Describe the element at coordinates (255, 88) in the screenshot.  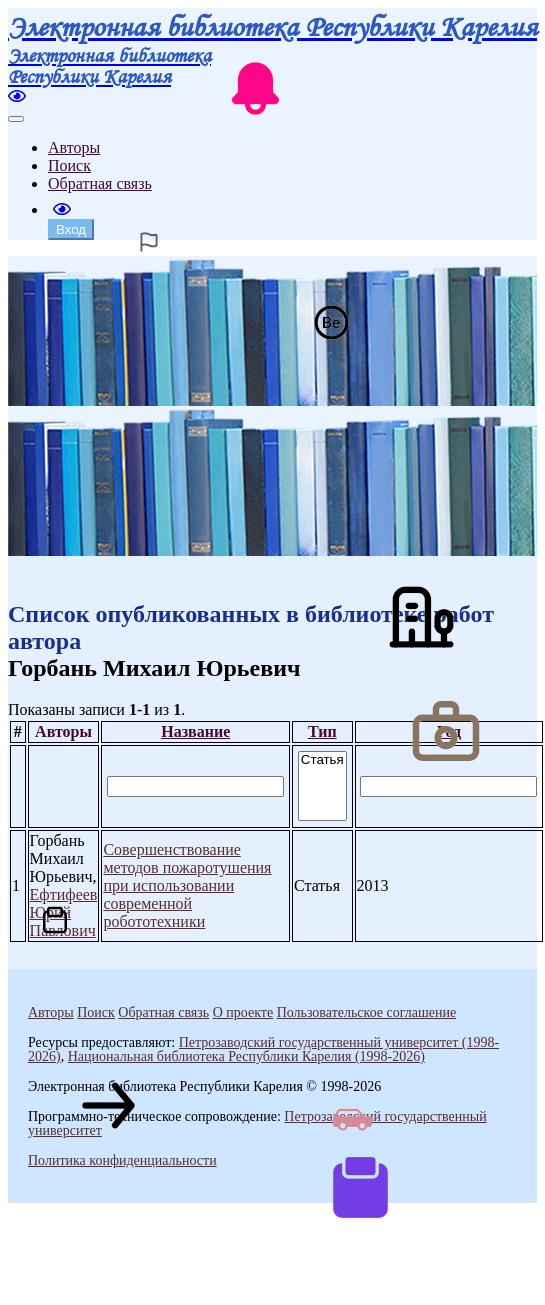
I see `view notifications` at that location.